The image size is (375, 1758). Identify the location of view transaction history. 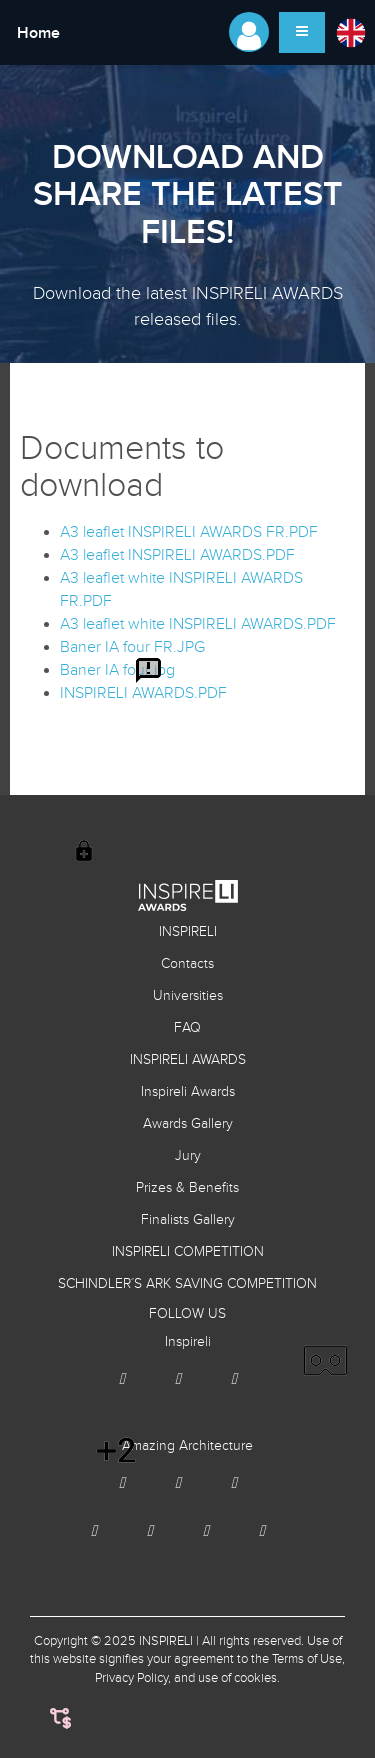
(60, 1718).